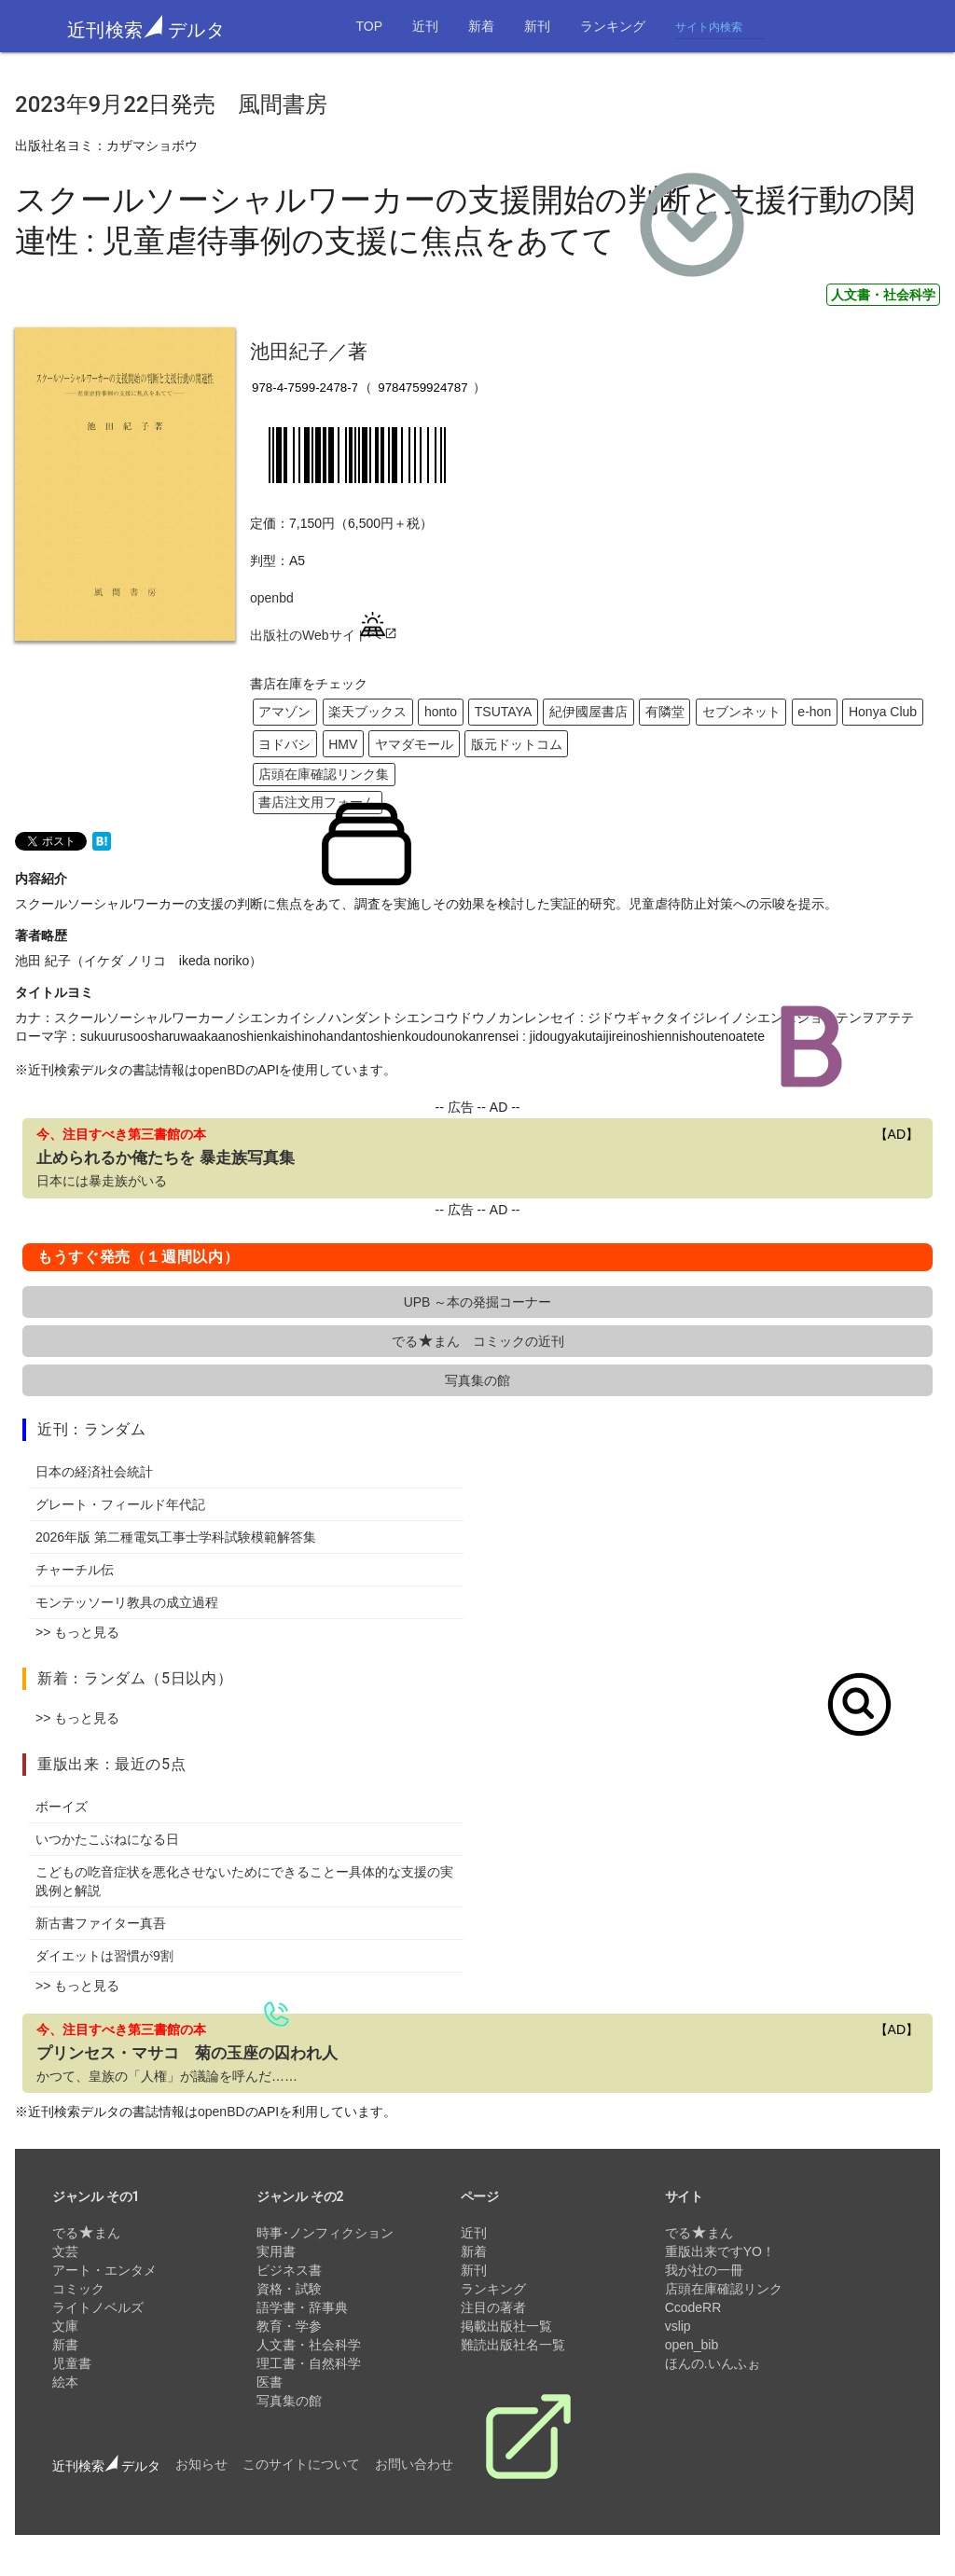  I want to click on open link in a new tab or window, so click(528, 2436).